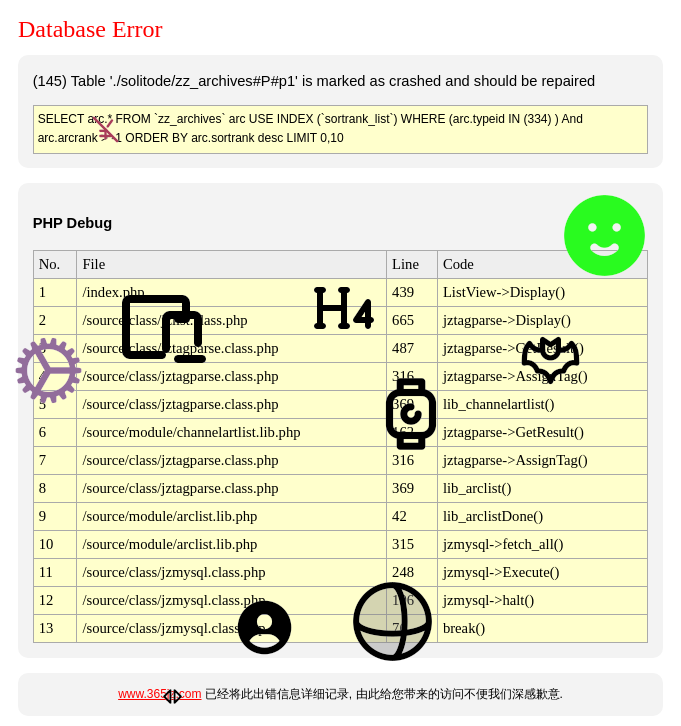  I want to click on add a reaction or emoji to a message, so click(604, 235).